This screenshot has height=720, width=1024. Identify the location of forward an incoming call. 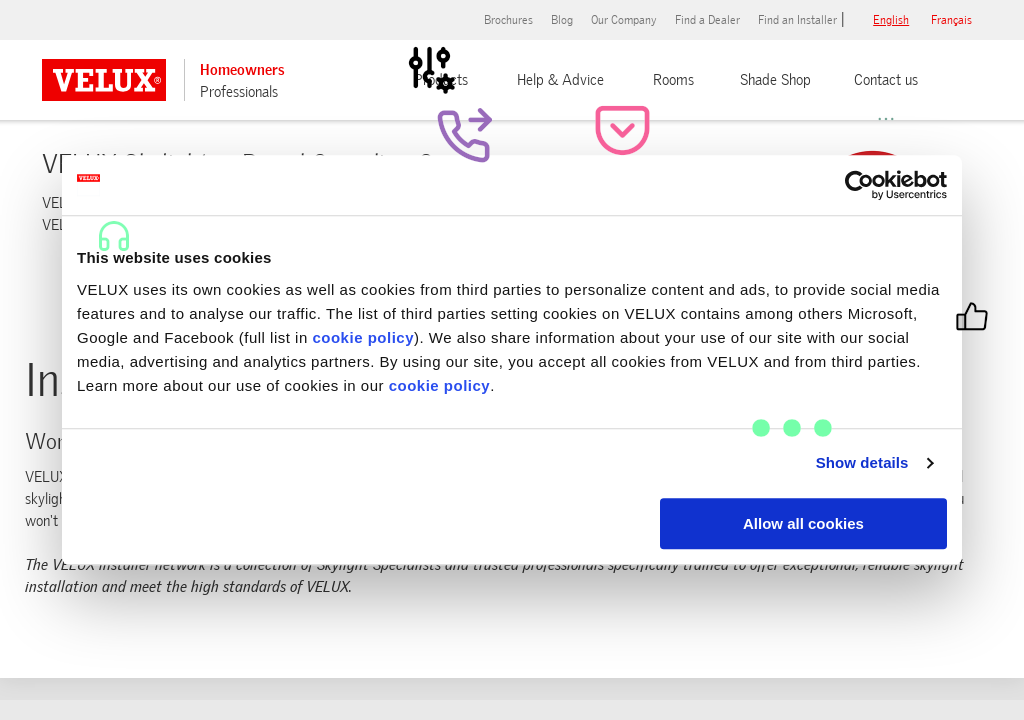
(463, 136).